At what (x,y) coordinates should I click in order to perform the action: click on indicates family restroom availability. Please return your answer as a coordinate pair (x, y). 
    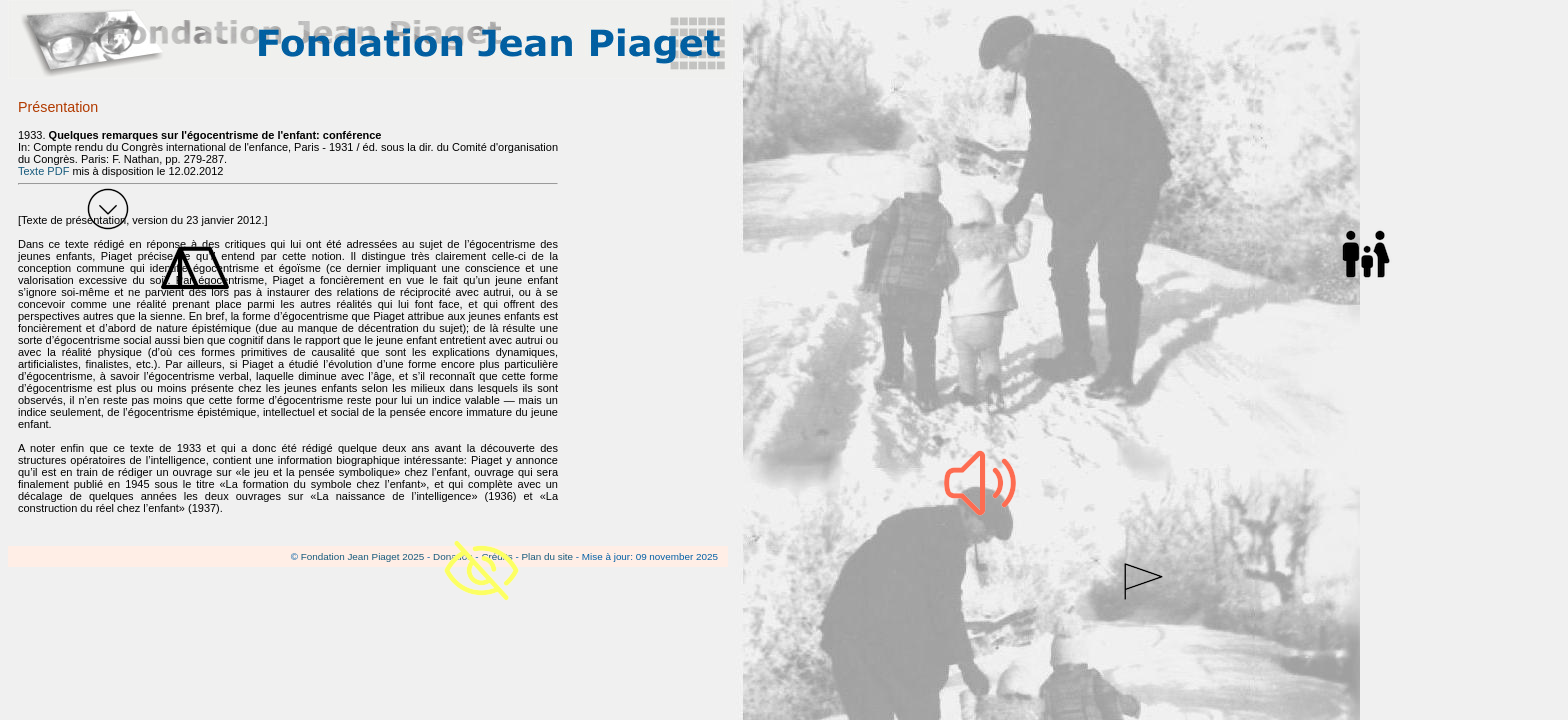
    Looking at the image, I should click on (1366, 254).